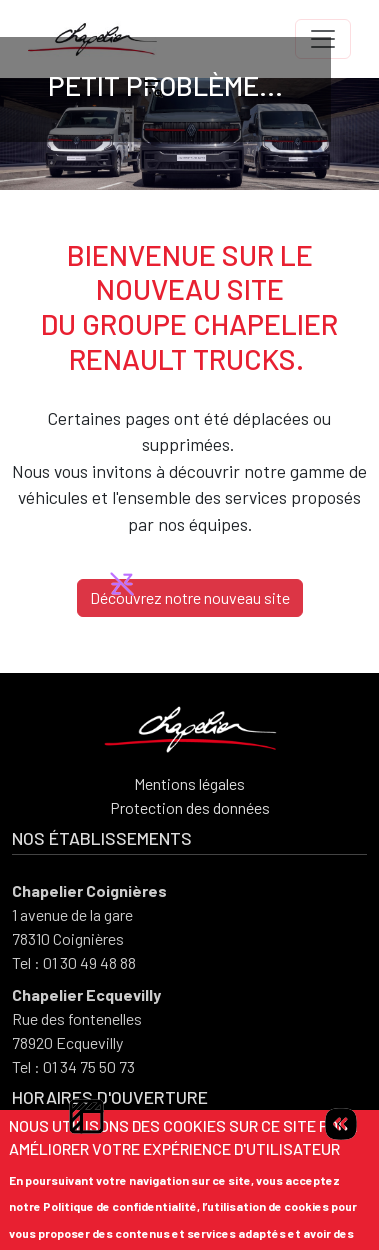 The height and width of the screenshot is (1250, 379). What do you see at coordinates (152, 87) in the screenshot?
I see `search within filtered results` at bounding box center [152, 87].